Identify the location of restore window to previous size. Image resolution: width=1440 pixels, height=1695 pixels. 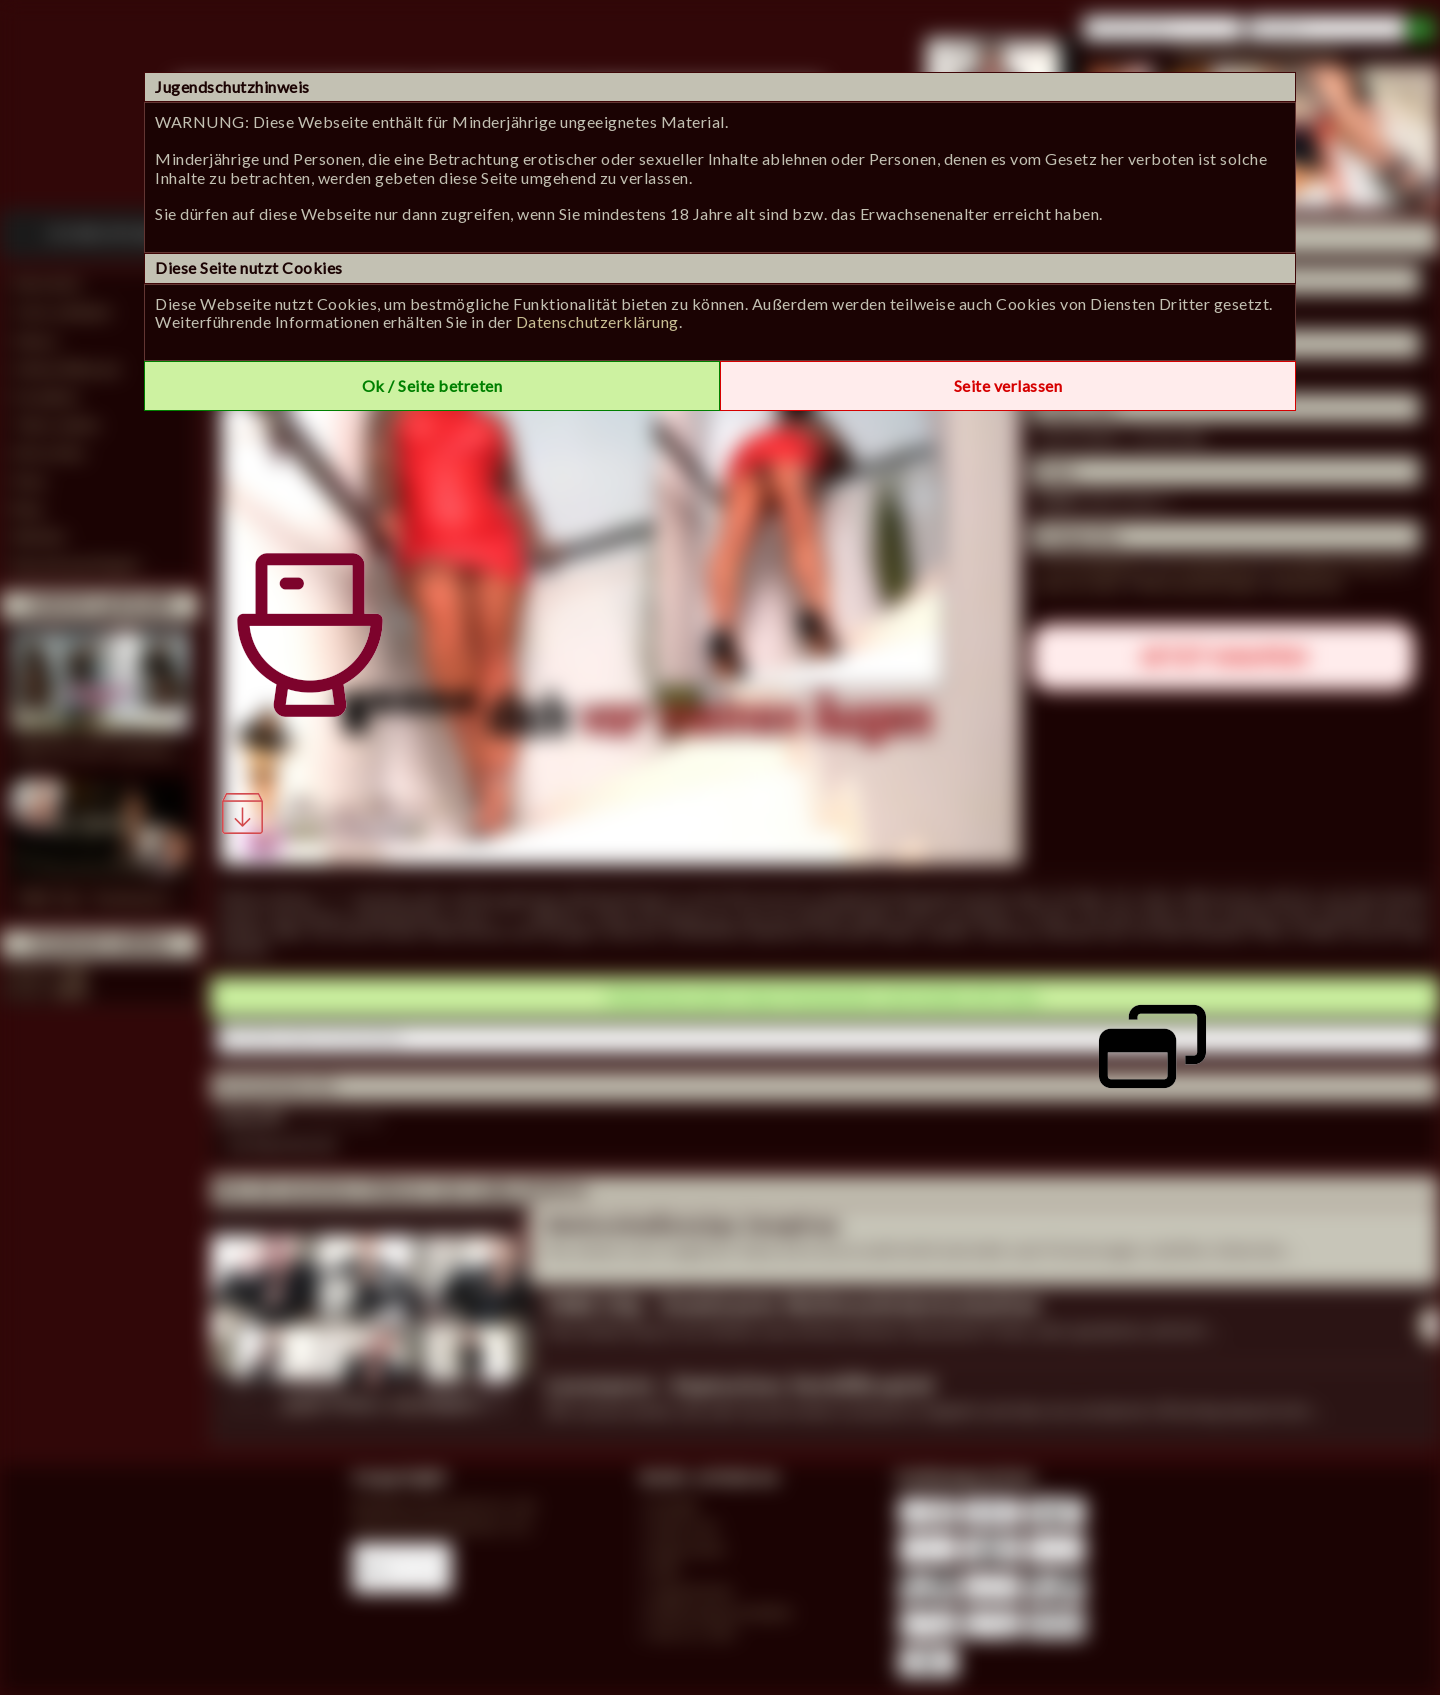
(1152, 1046).